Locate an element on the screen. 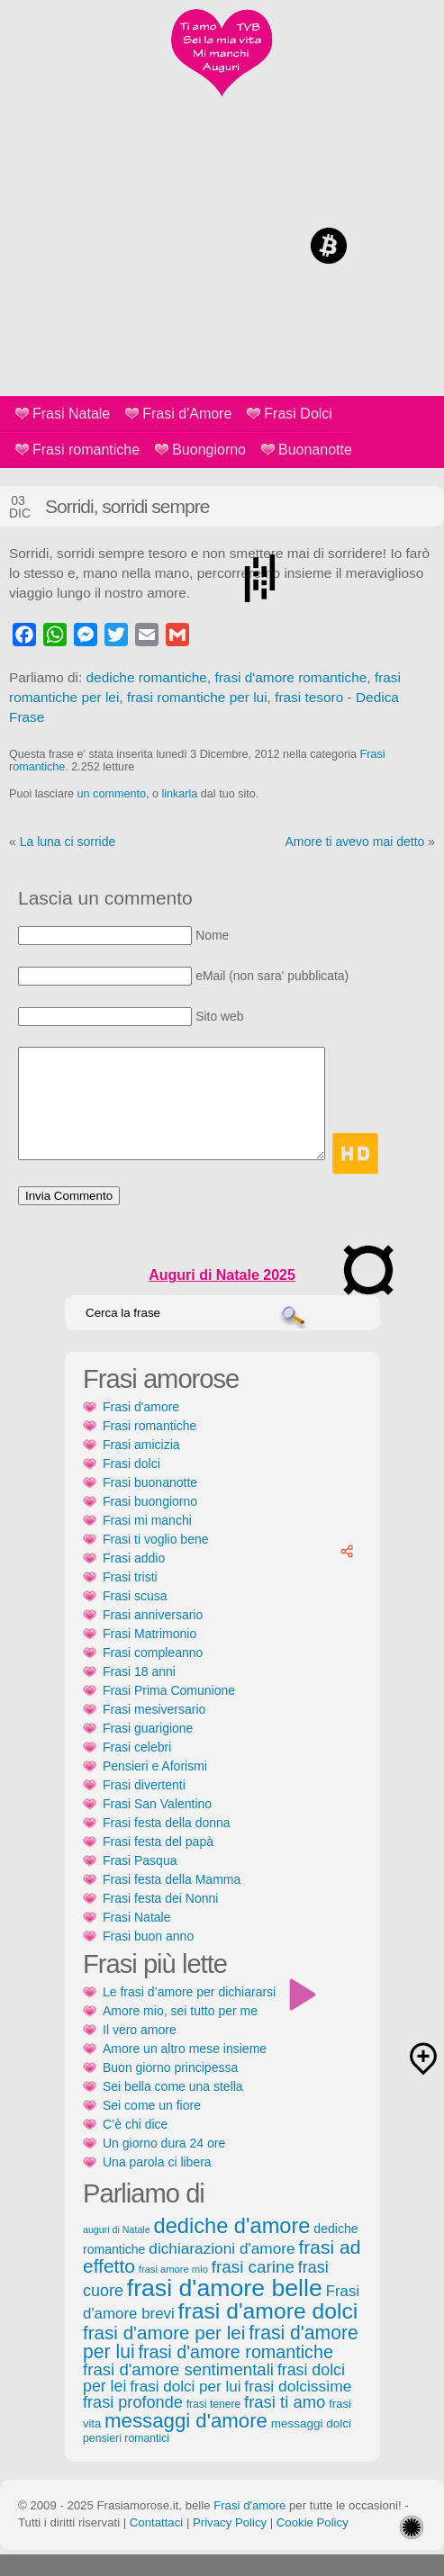 Image resolution: width=444 pixels, height=2576 pixels. share this content is located at coordinates (347, 1551).